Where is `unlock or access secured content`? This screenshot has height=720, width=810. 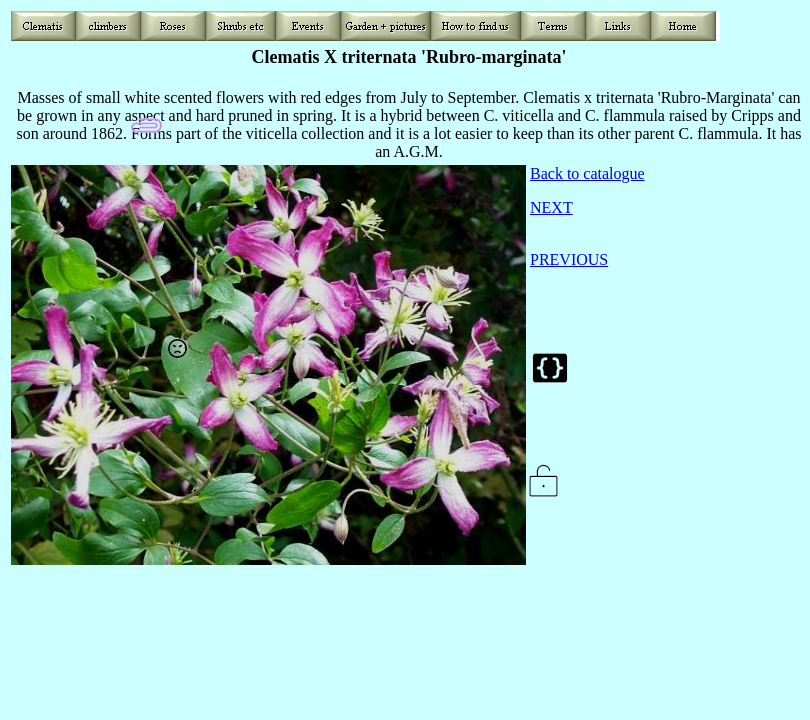
unlock or access secured content is located at coordinates (543, 482).